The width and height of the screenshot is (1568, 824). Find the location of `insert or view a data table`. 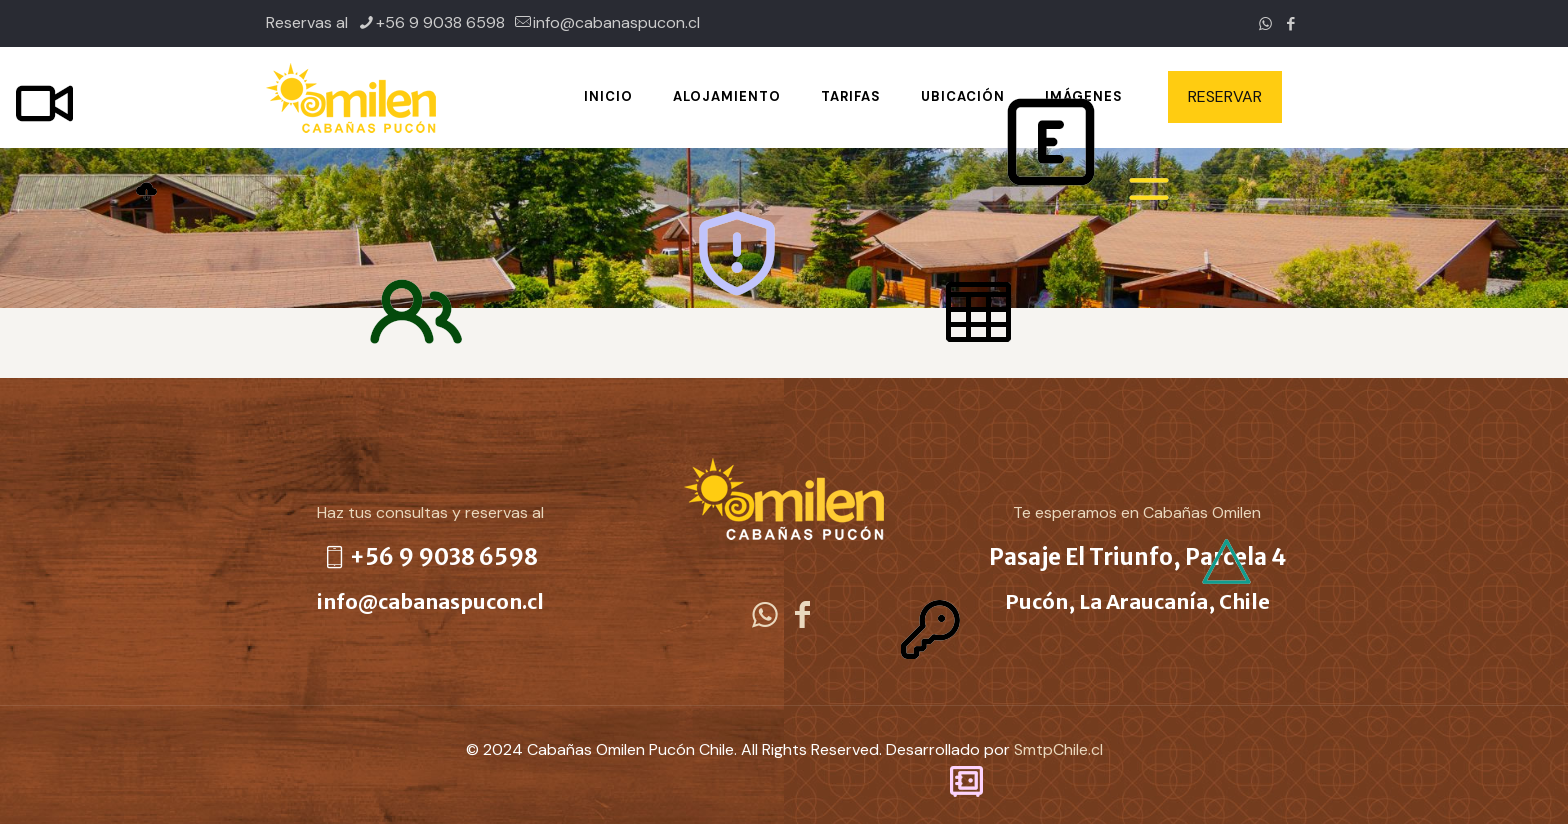

insert or view a data table is located at coordinates (981, 312).